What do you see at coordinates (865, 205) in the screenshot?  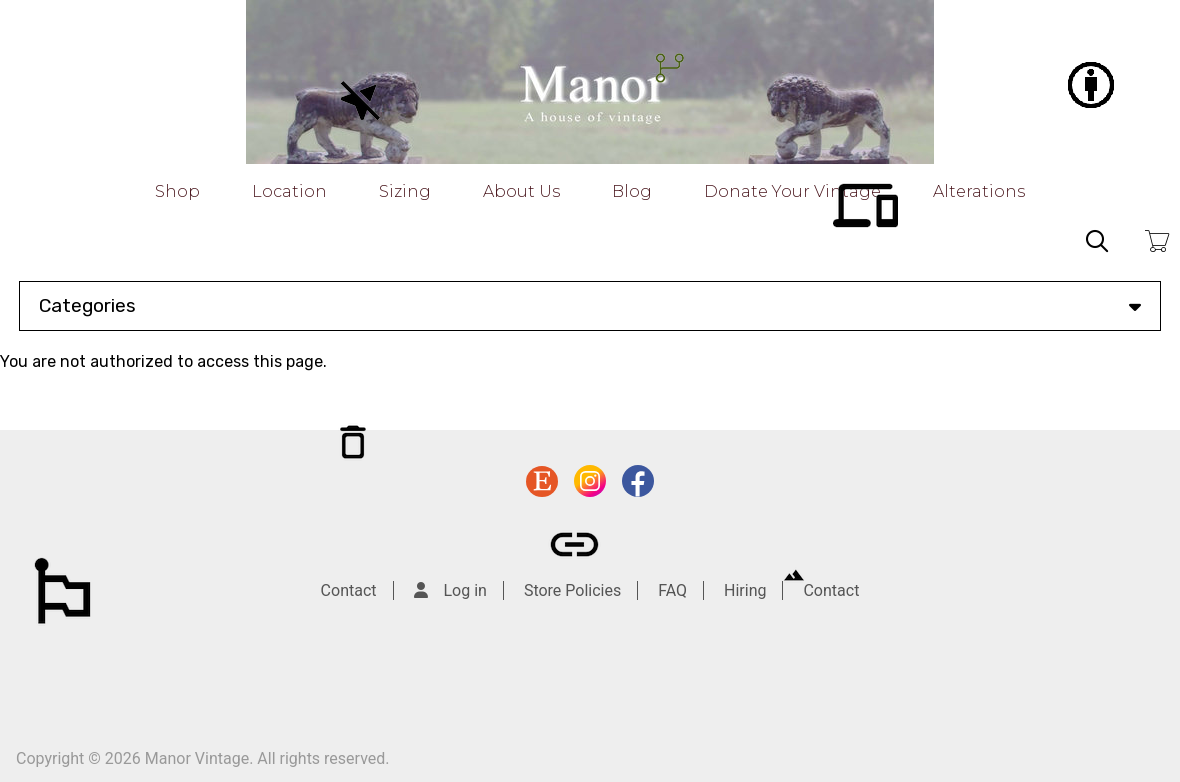 I see `connect your phone to another device` at bounding box center [865, 205].